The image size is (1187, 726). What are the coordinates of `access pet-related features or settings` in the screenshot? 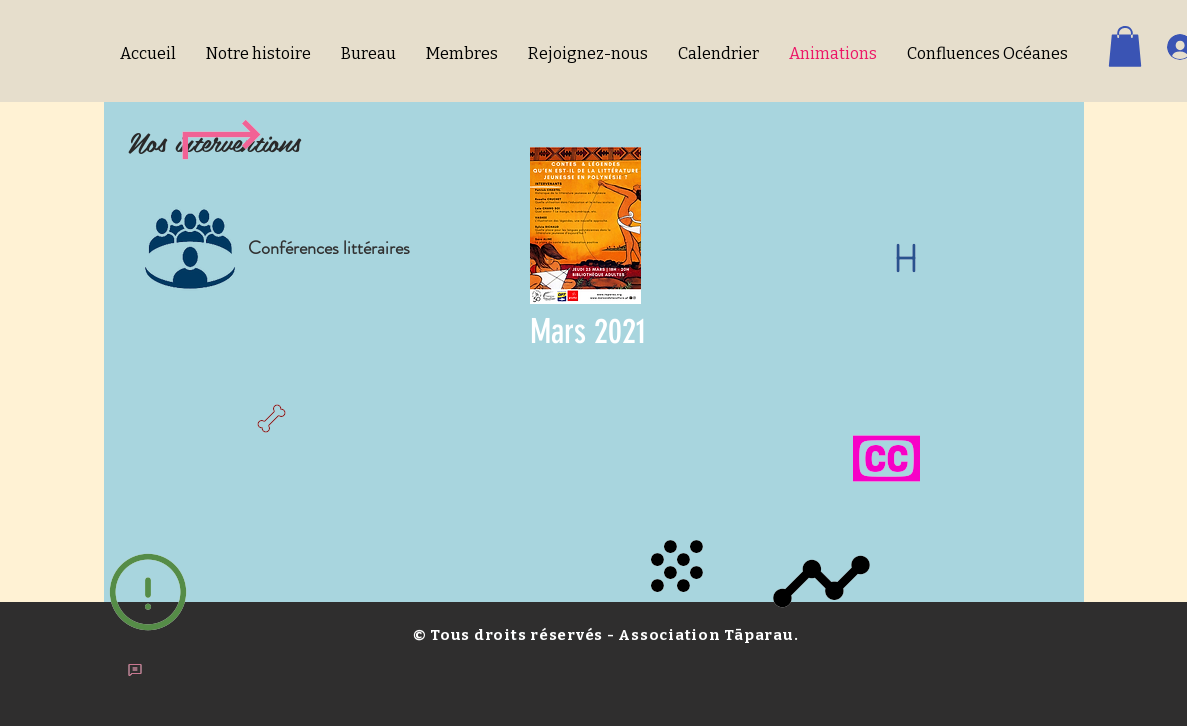 It's located at (271, 418).